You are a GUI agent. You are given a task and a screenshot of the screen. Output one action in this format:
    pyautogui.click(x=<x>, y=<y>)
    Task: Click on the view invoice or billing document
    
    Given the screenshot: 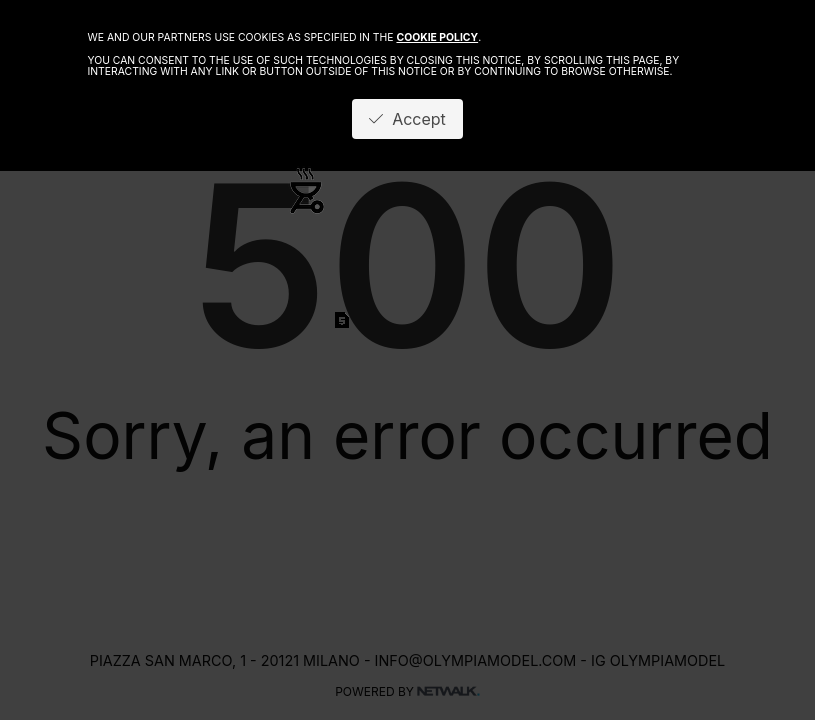 What is the action you would take?
    pyautogui.click(x=342, y=320)
    